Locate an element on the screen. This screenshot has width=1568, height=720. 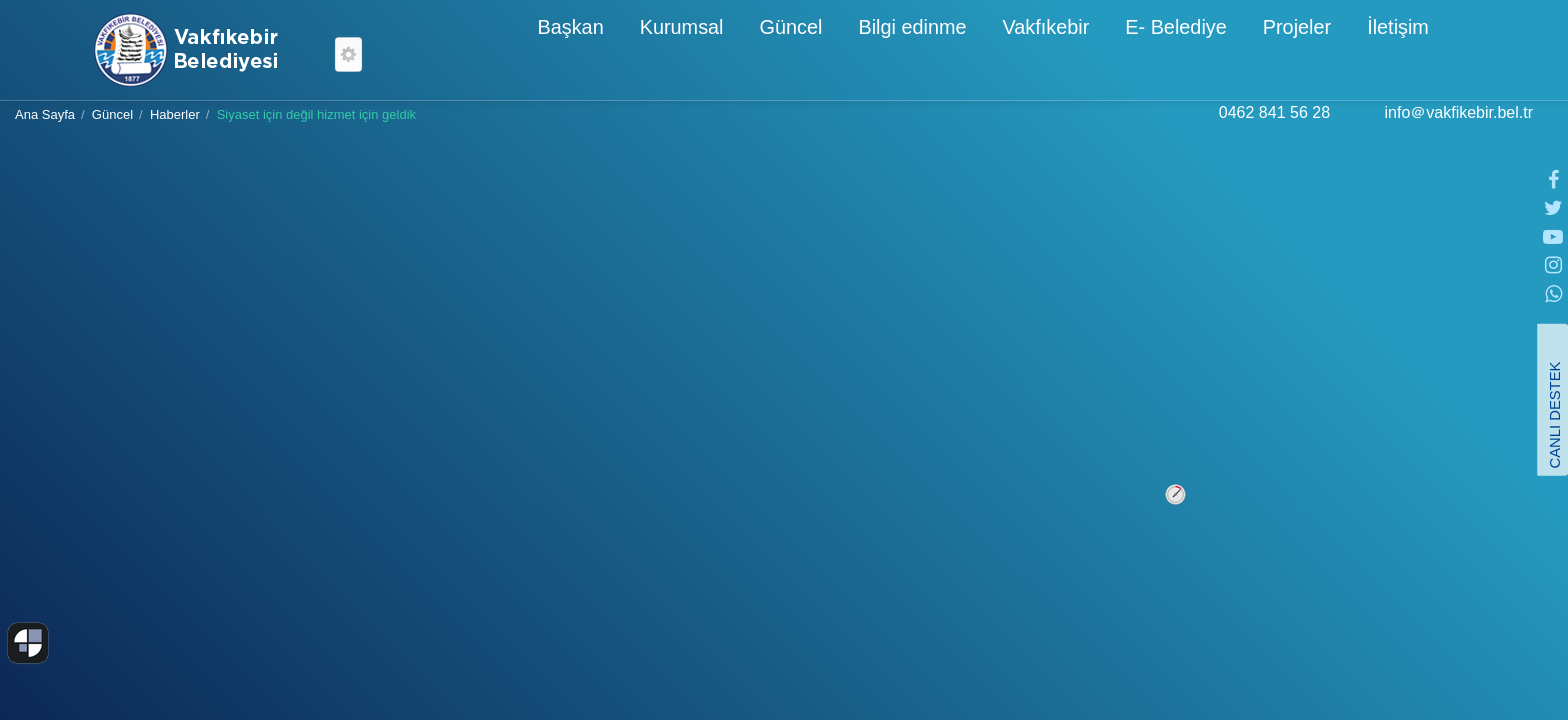
a desktop application shortcut file is located at coordinates (348, 54).